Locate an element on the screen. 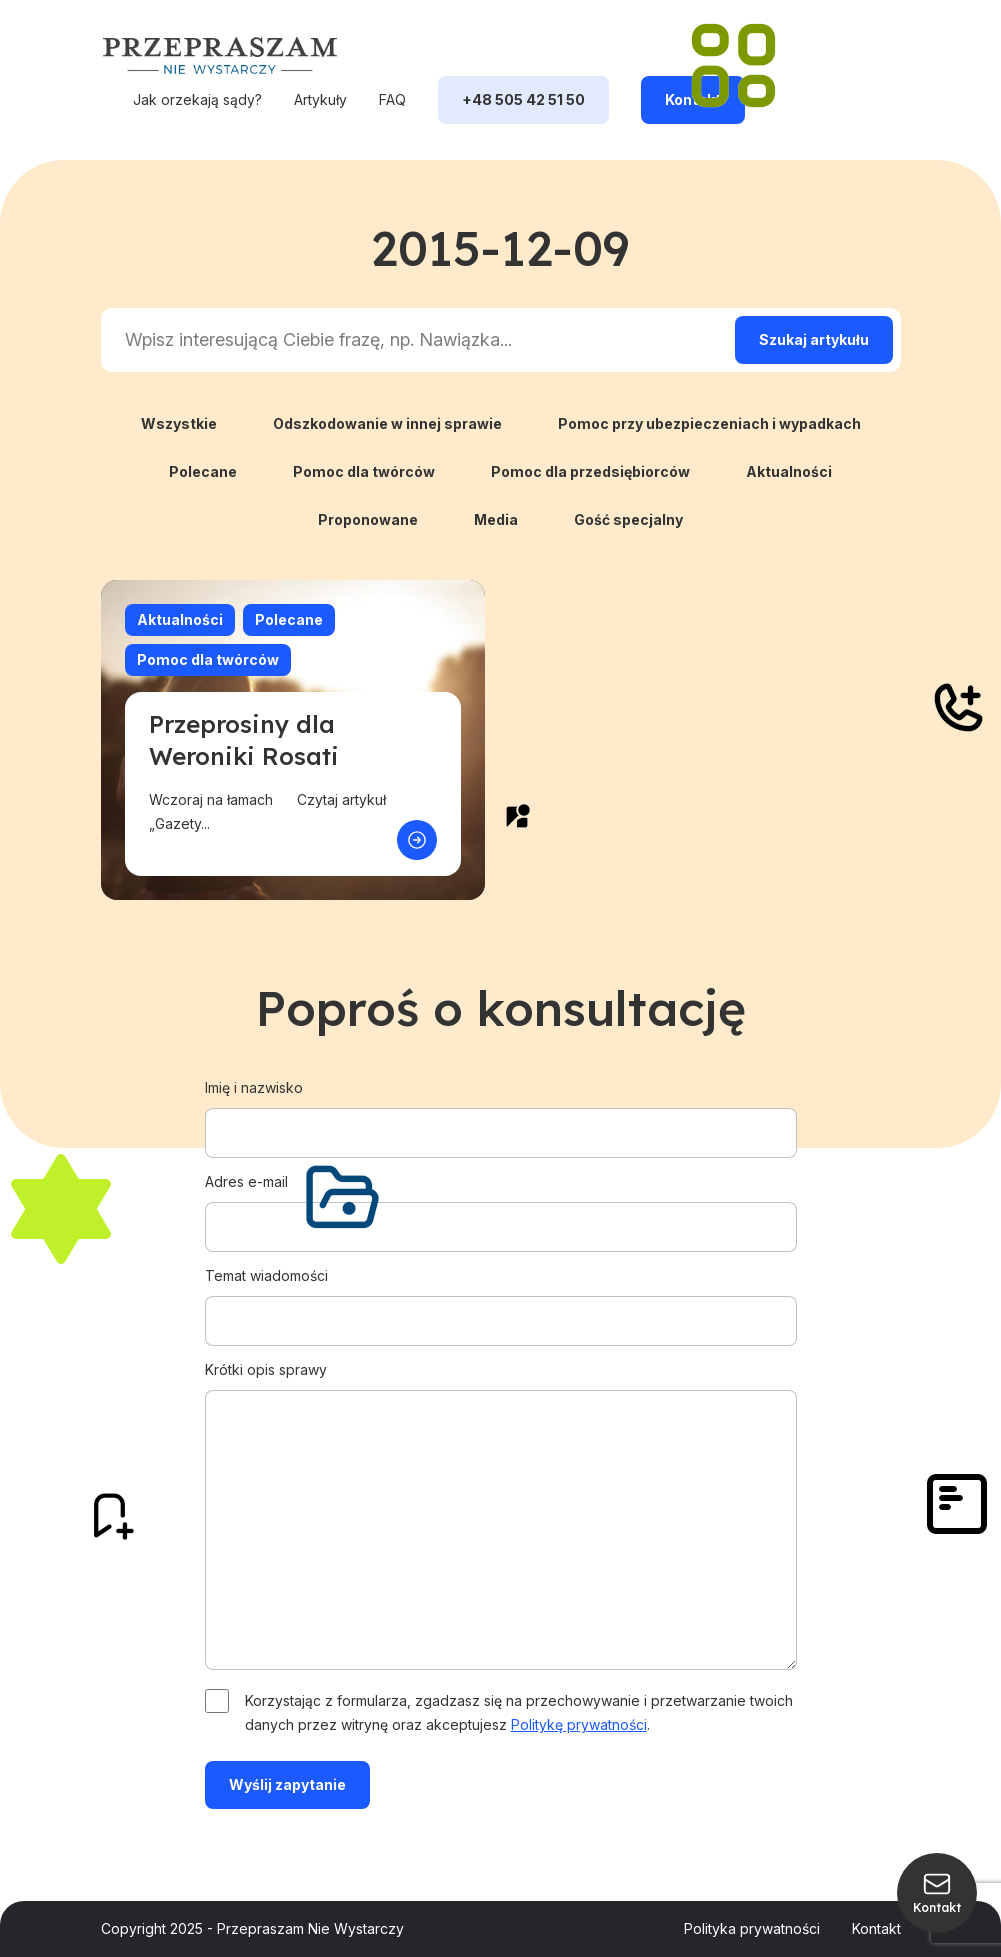 Image resolution: width=1001 pixels, height=1957 pixels. align content to top-left of container is located at coordinates (957, 1504).